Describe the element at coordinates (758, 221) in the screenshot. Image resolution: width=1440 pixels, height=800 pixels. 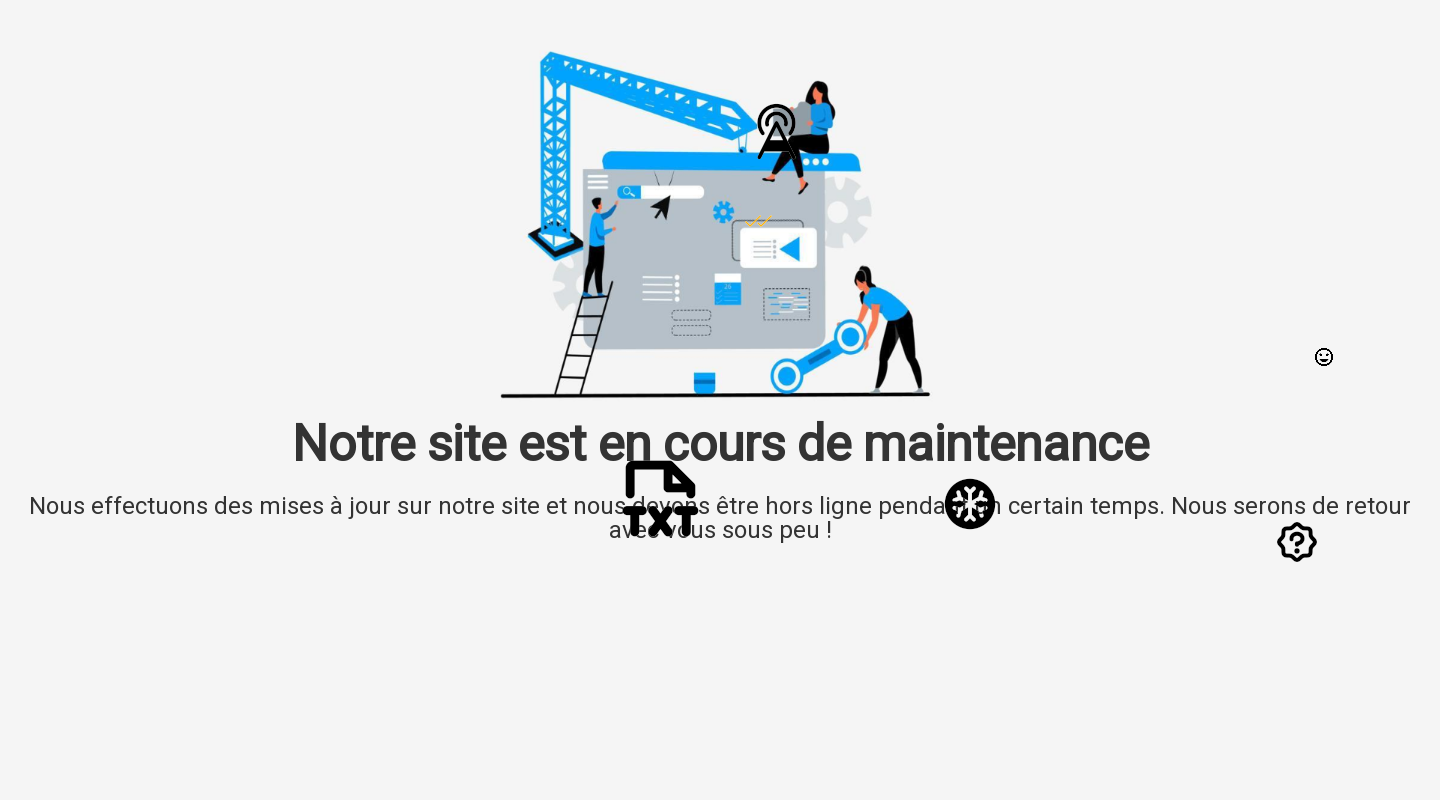
I see `indicates all items have been completed or verified` at that location.